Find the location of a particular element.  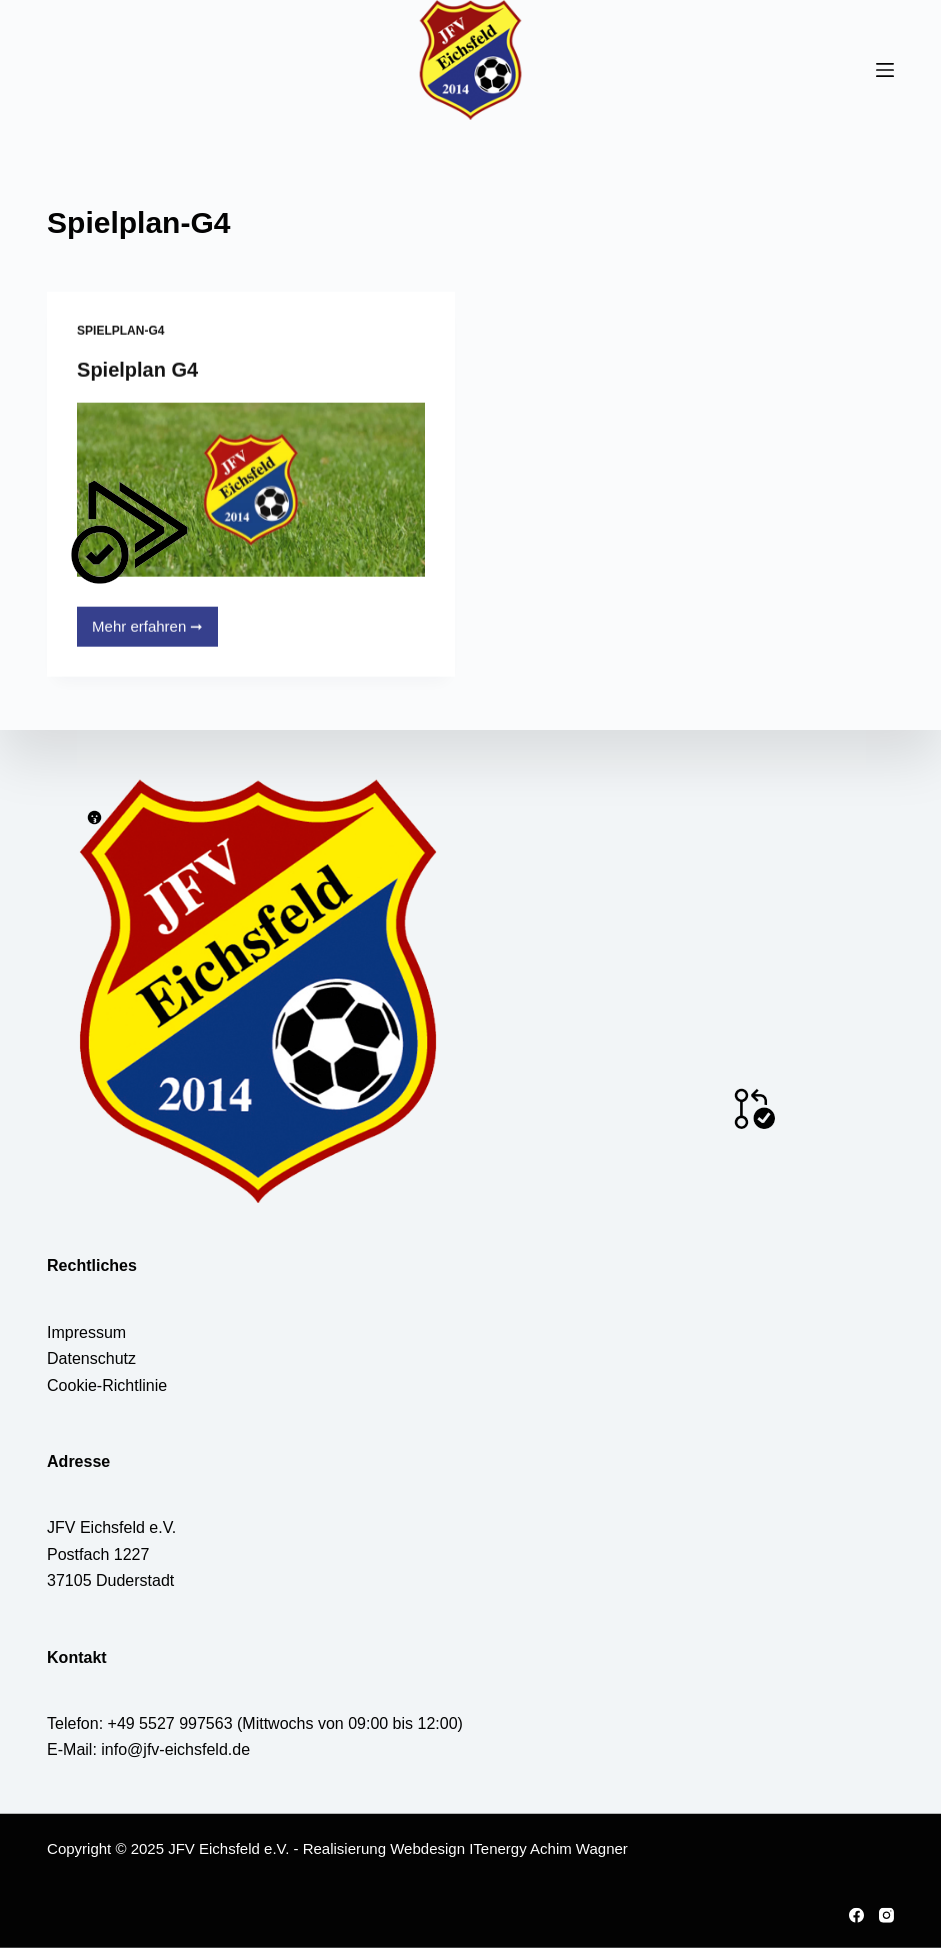

indicates a merged or completed pull request is located at coordinates (753, 1107).